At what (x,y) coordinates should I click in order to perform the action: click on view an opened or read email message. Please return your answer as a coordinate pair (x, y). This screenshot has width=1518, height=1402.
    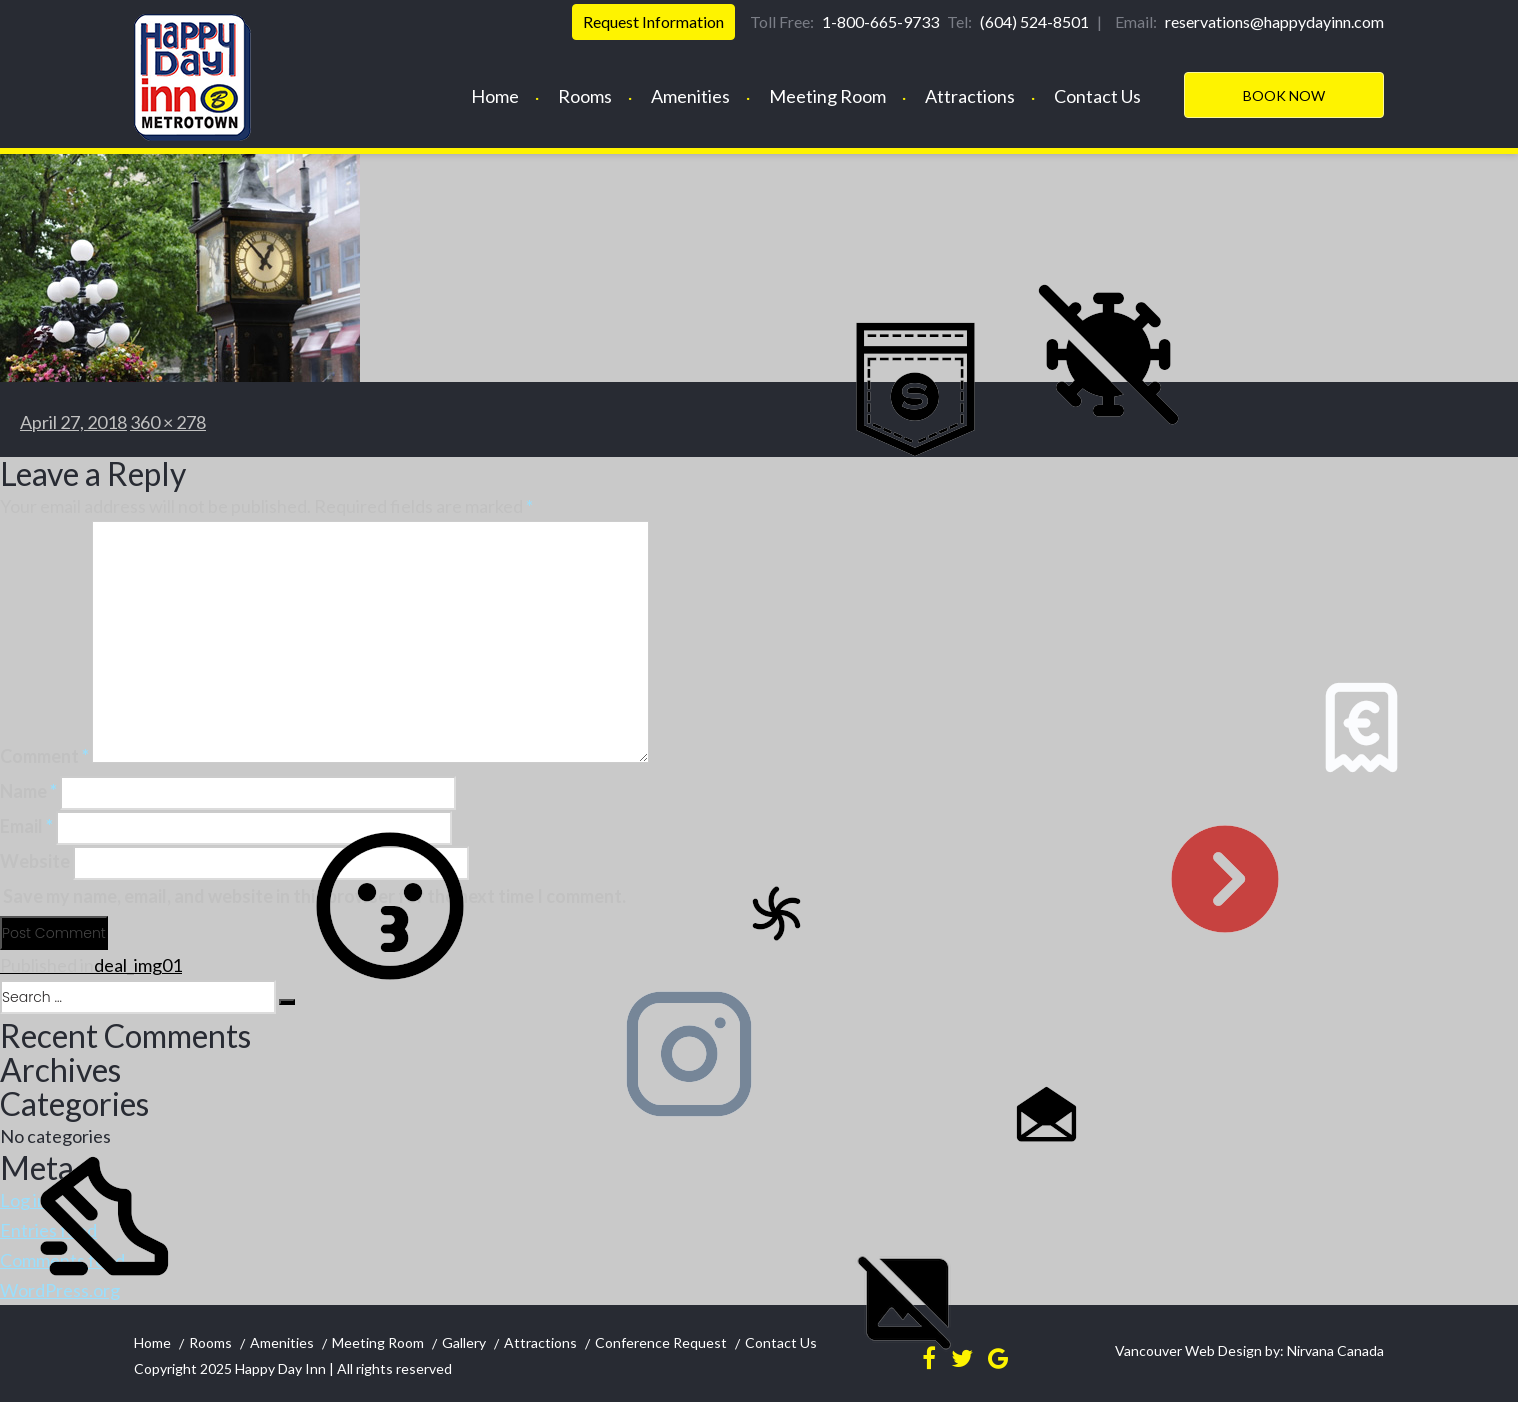
    Looking at the image, I should click on (1046, 1116).